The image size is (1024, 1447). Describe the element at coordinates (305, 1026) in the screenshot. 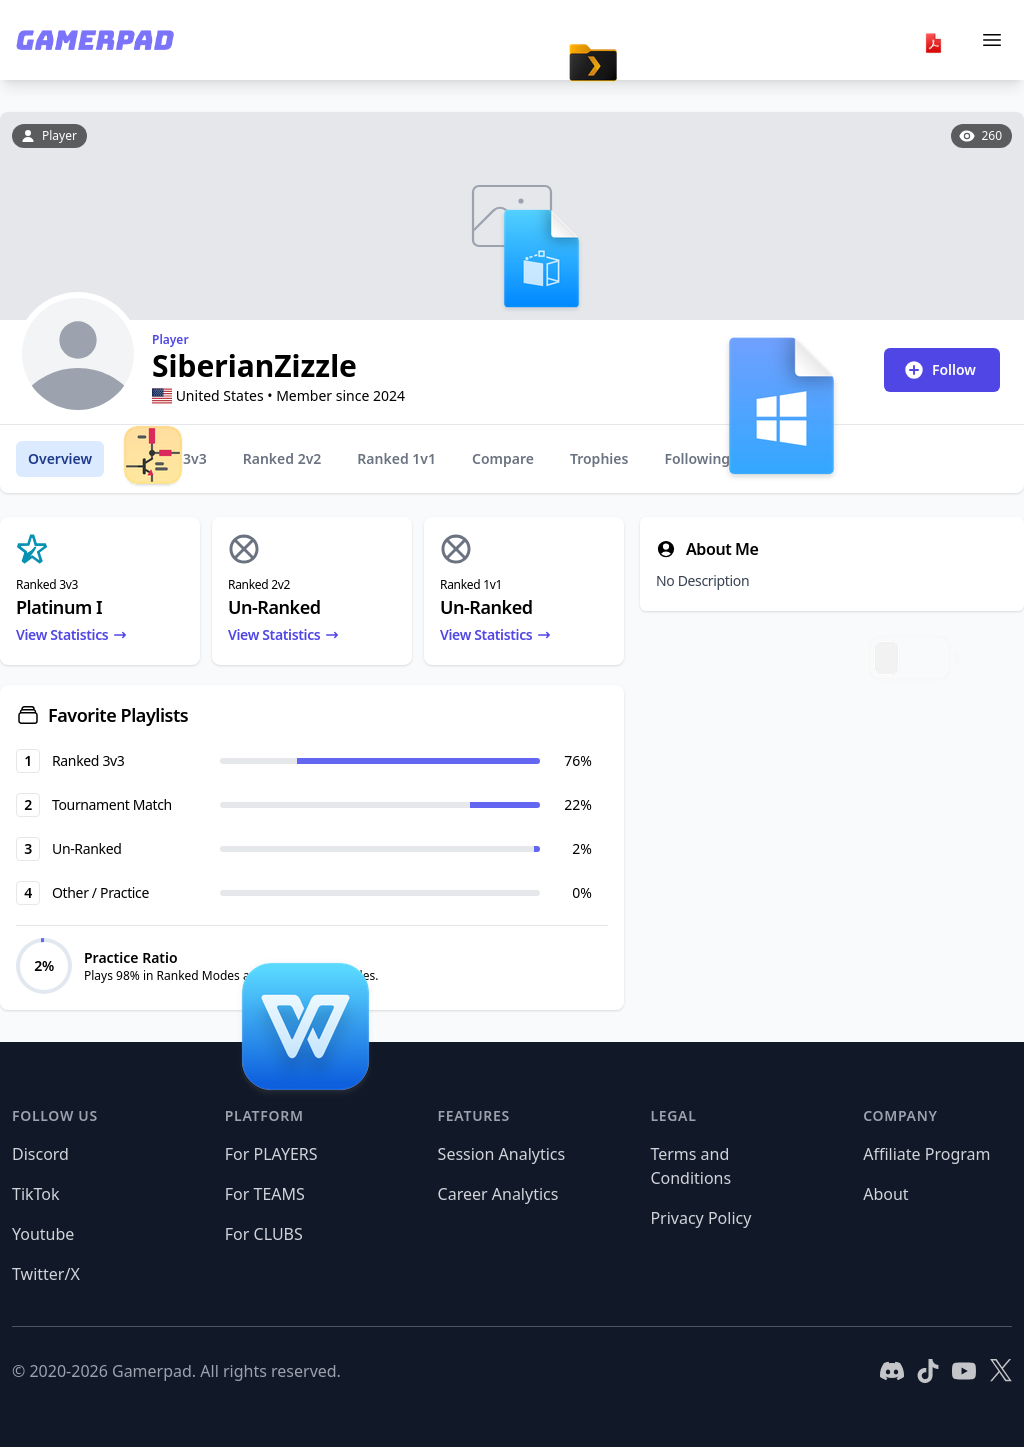

I see `open wps office application` at that location.